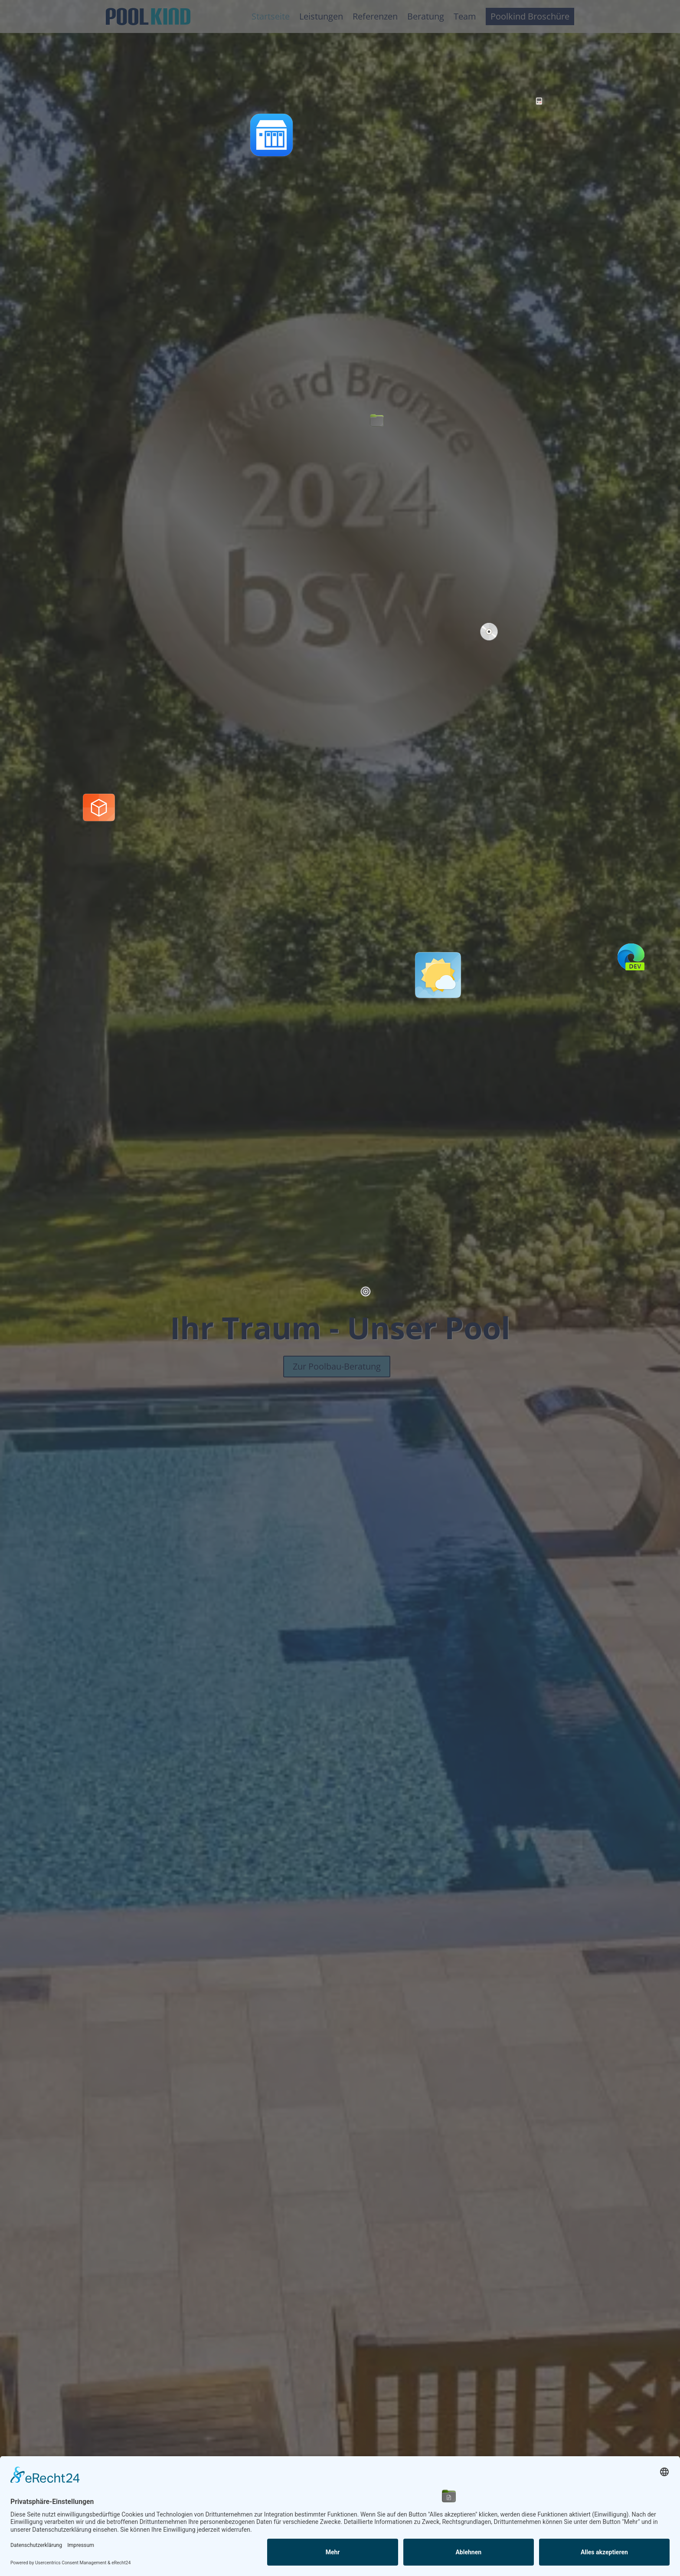 The image size is (680, 2576). What do you see at coordinates (366, 1291) in the screenshot?
I see `open system settings` at bounding box center [366, 1291].